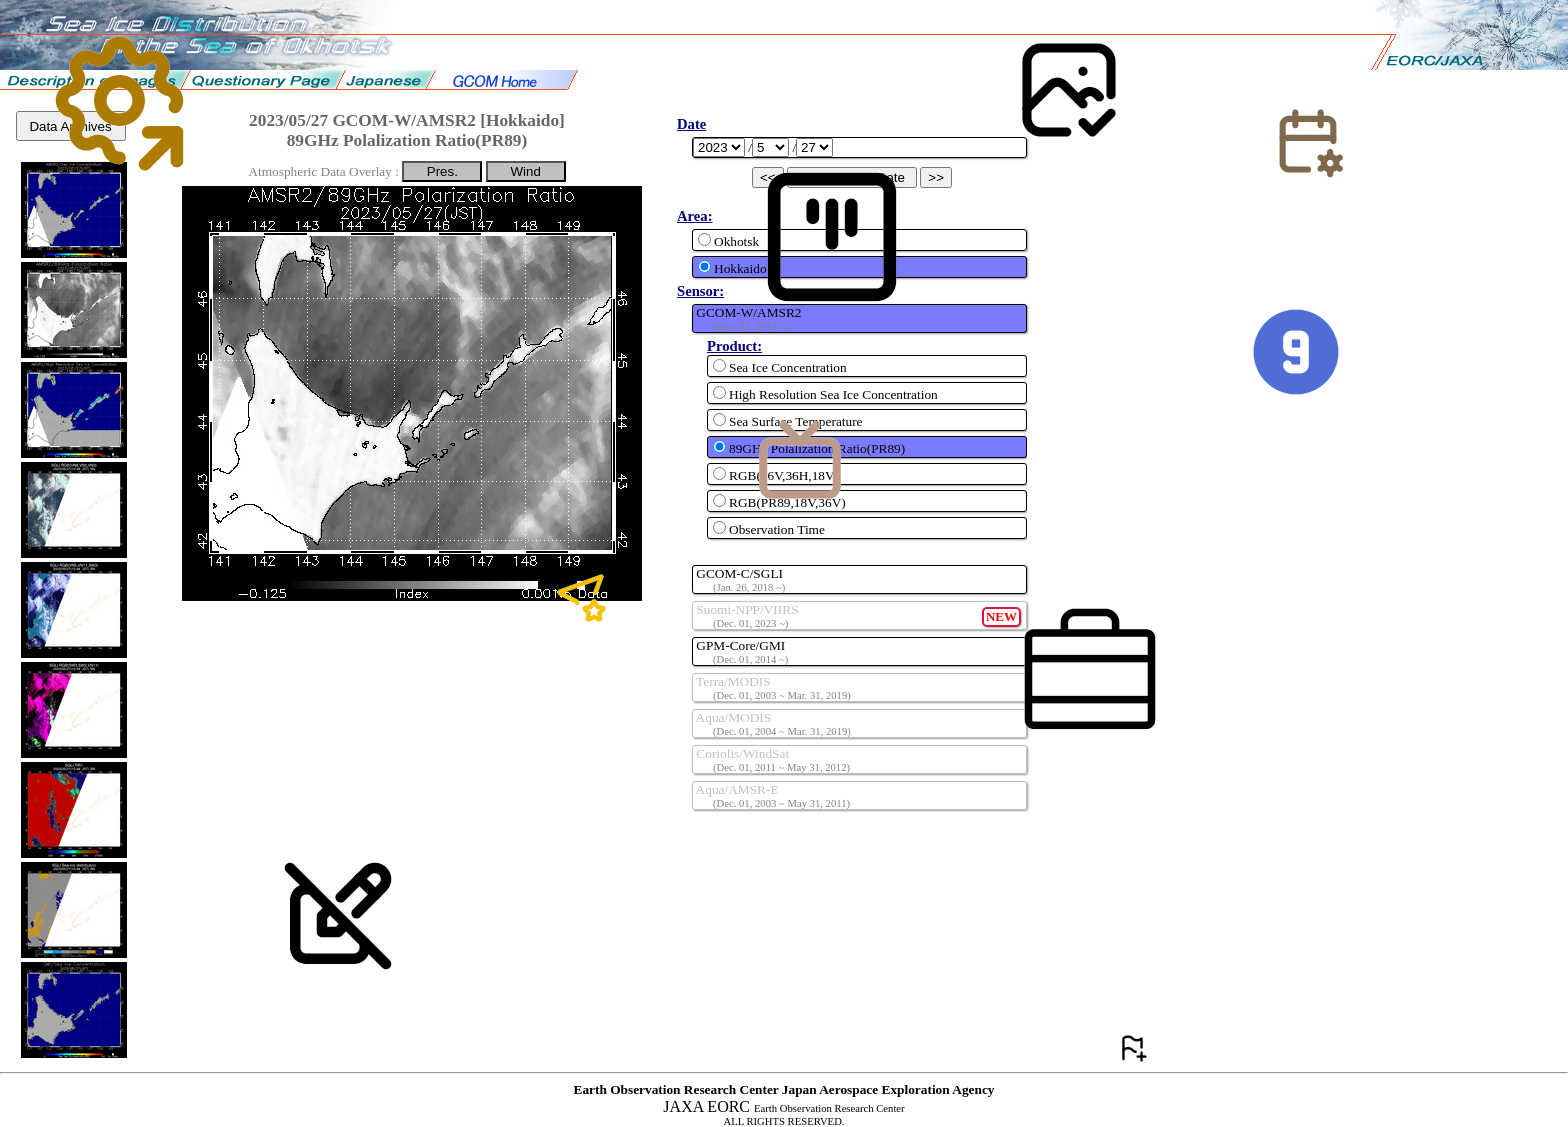  I want to click on photo successfully uploaded, so click(1069, 90).